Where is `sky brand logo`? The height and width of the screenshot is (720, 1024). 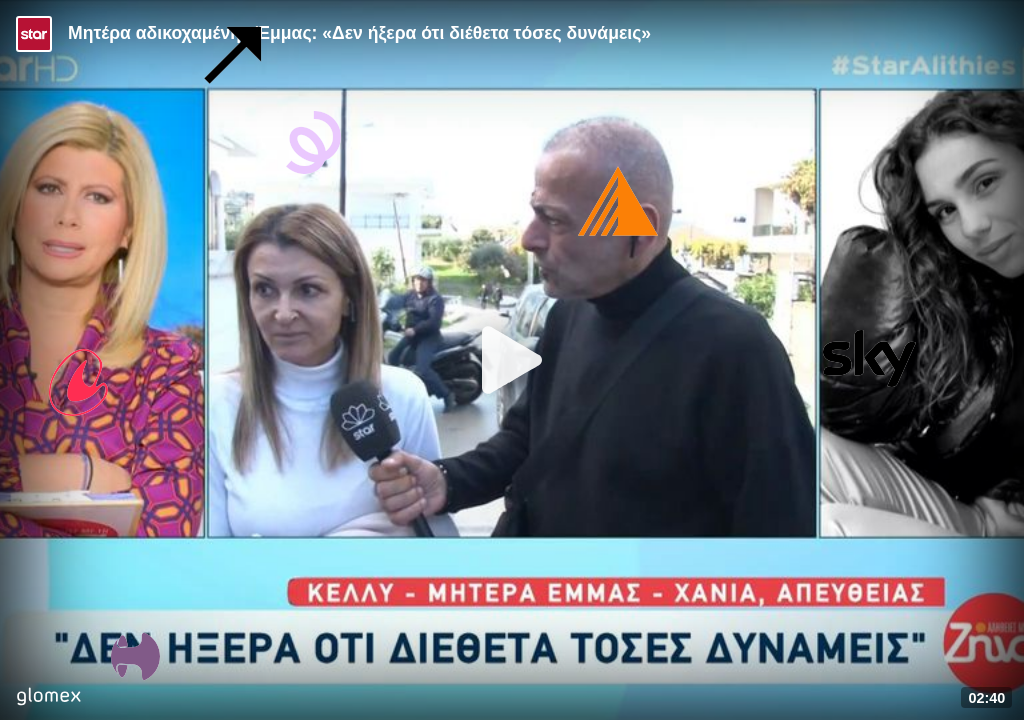 sky brand logo is located at coordinates (869, 358).